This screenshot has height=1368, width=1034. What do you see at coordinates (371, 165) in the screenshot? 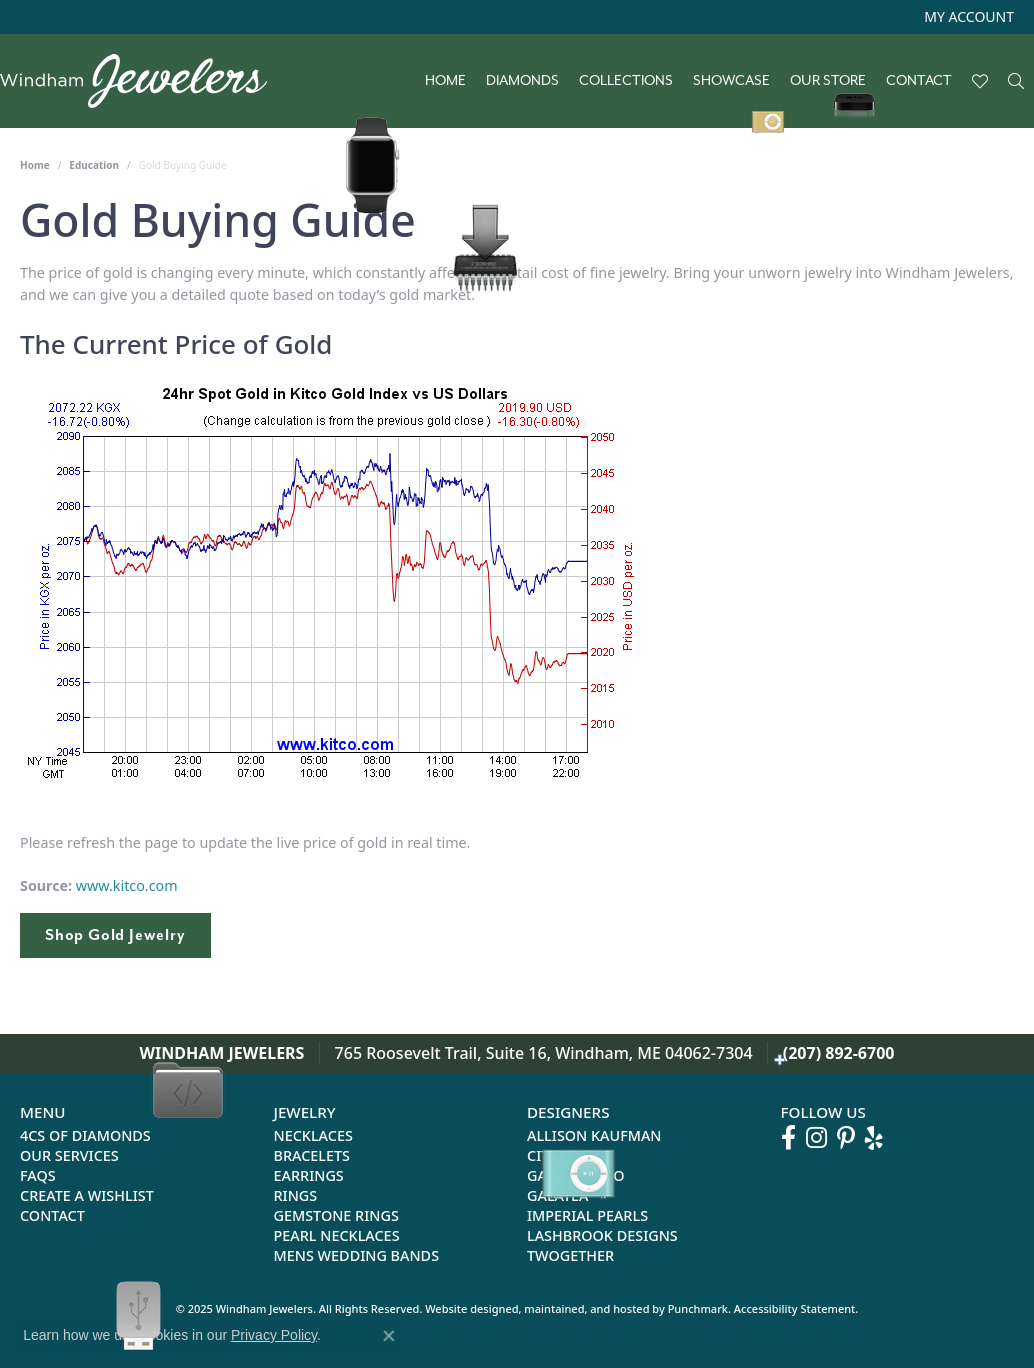
I see `apple watch device in connected devices list` at bounding box center [371, 165].